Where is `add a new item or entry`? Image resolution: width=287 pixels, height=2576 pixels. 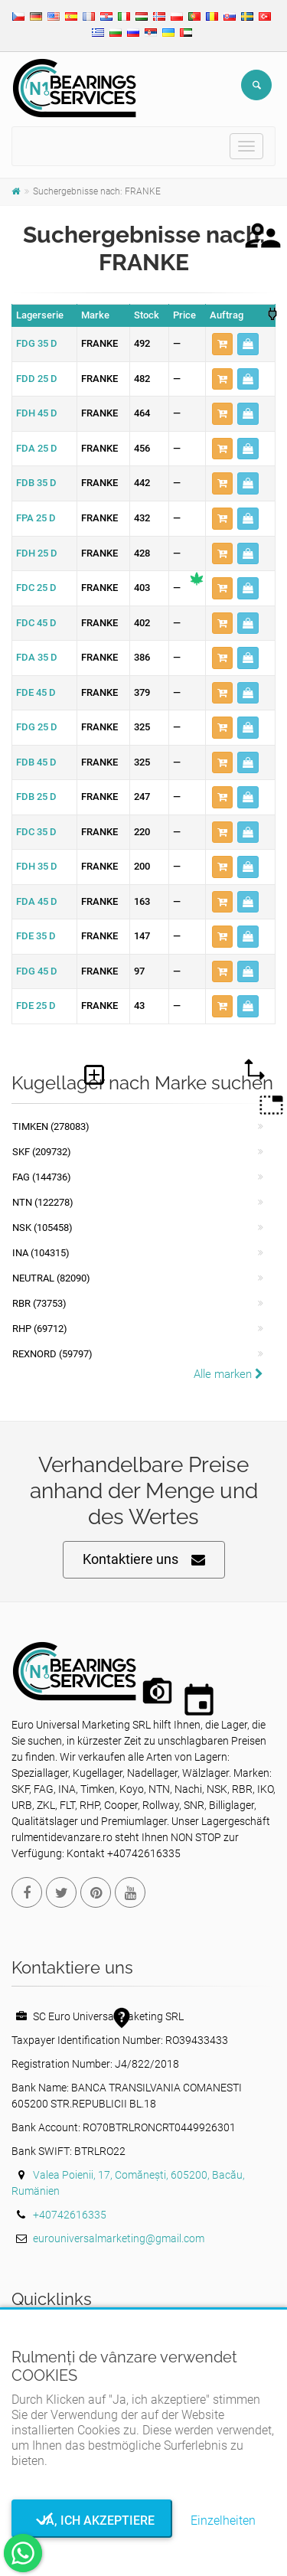 add a new item or entry is located at coordinates (94, 1075).